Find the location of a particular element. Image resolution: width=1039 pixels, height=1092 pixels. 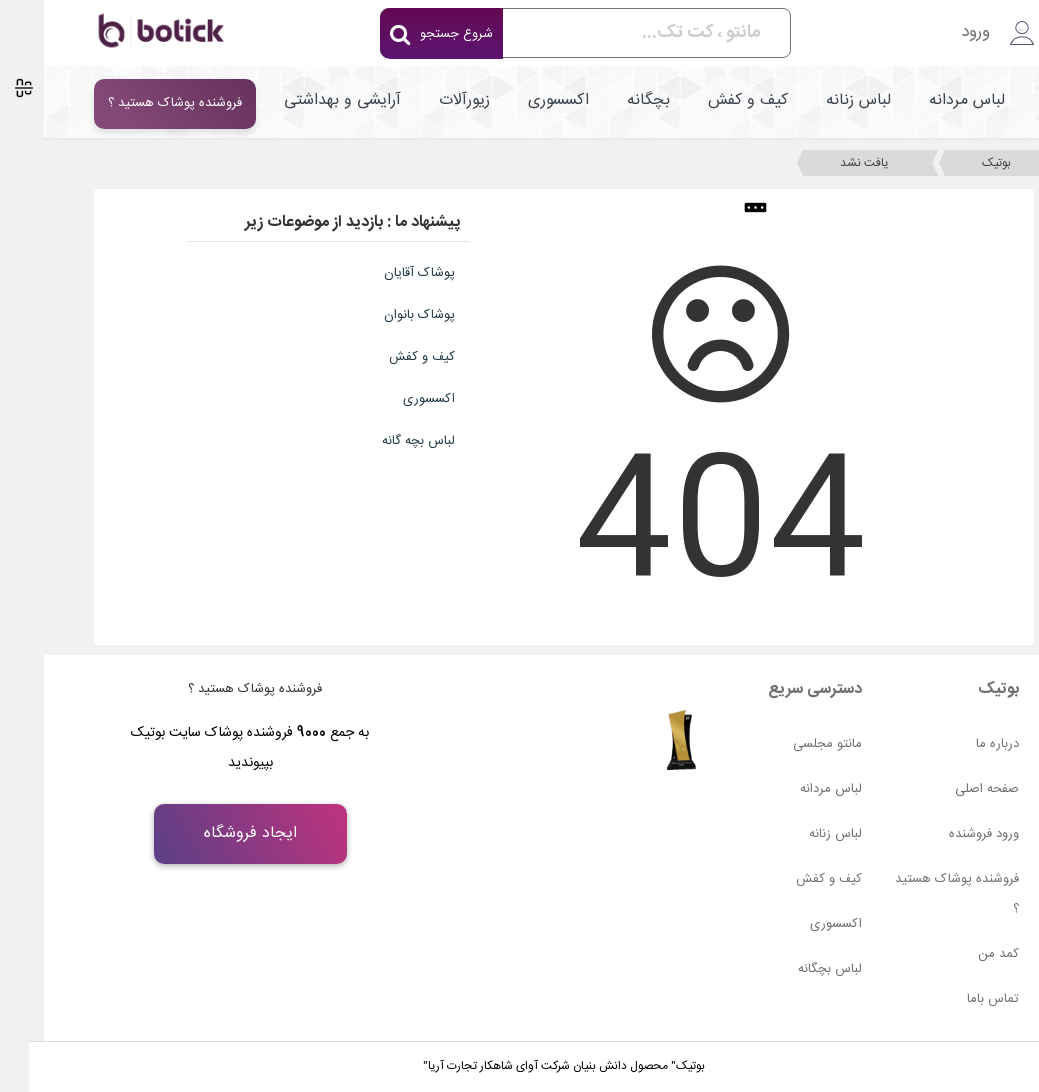

open more options menu is located at coordinates (755, 207).